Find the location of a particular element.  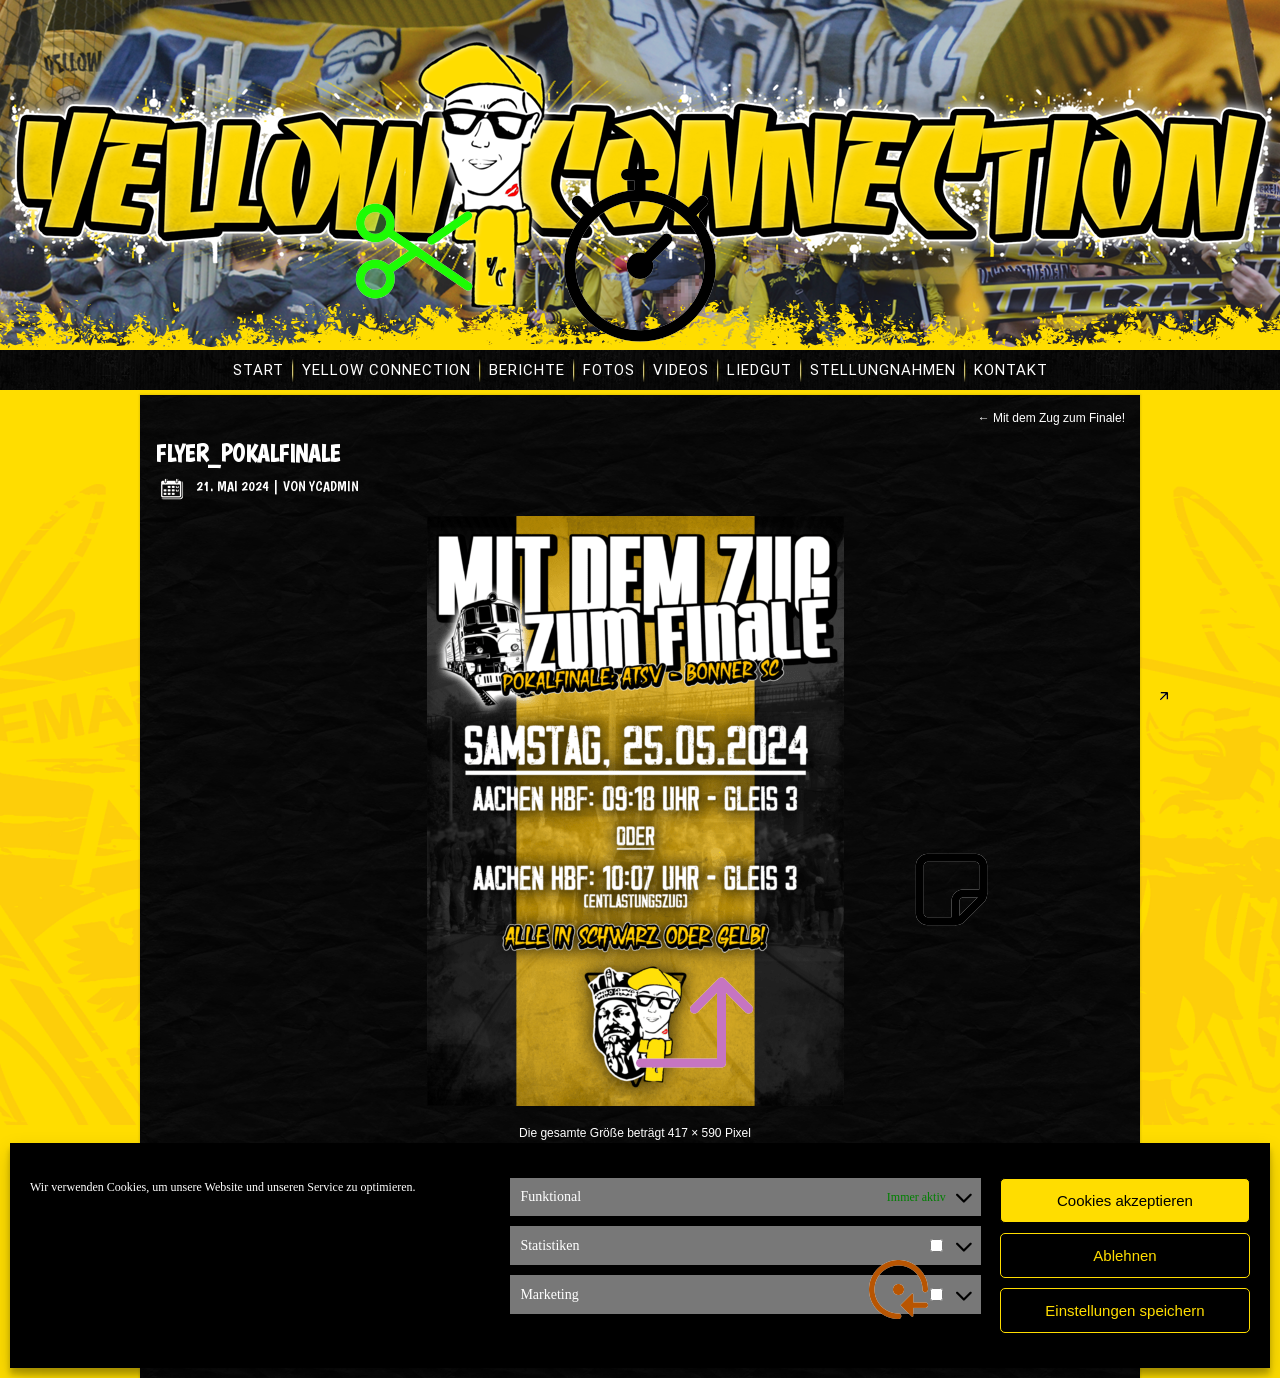

open link in a new tab or window is located at coordinates (1164, 696).